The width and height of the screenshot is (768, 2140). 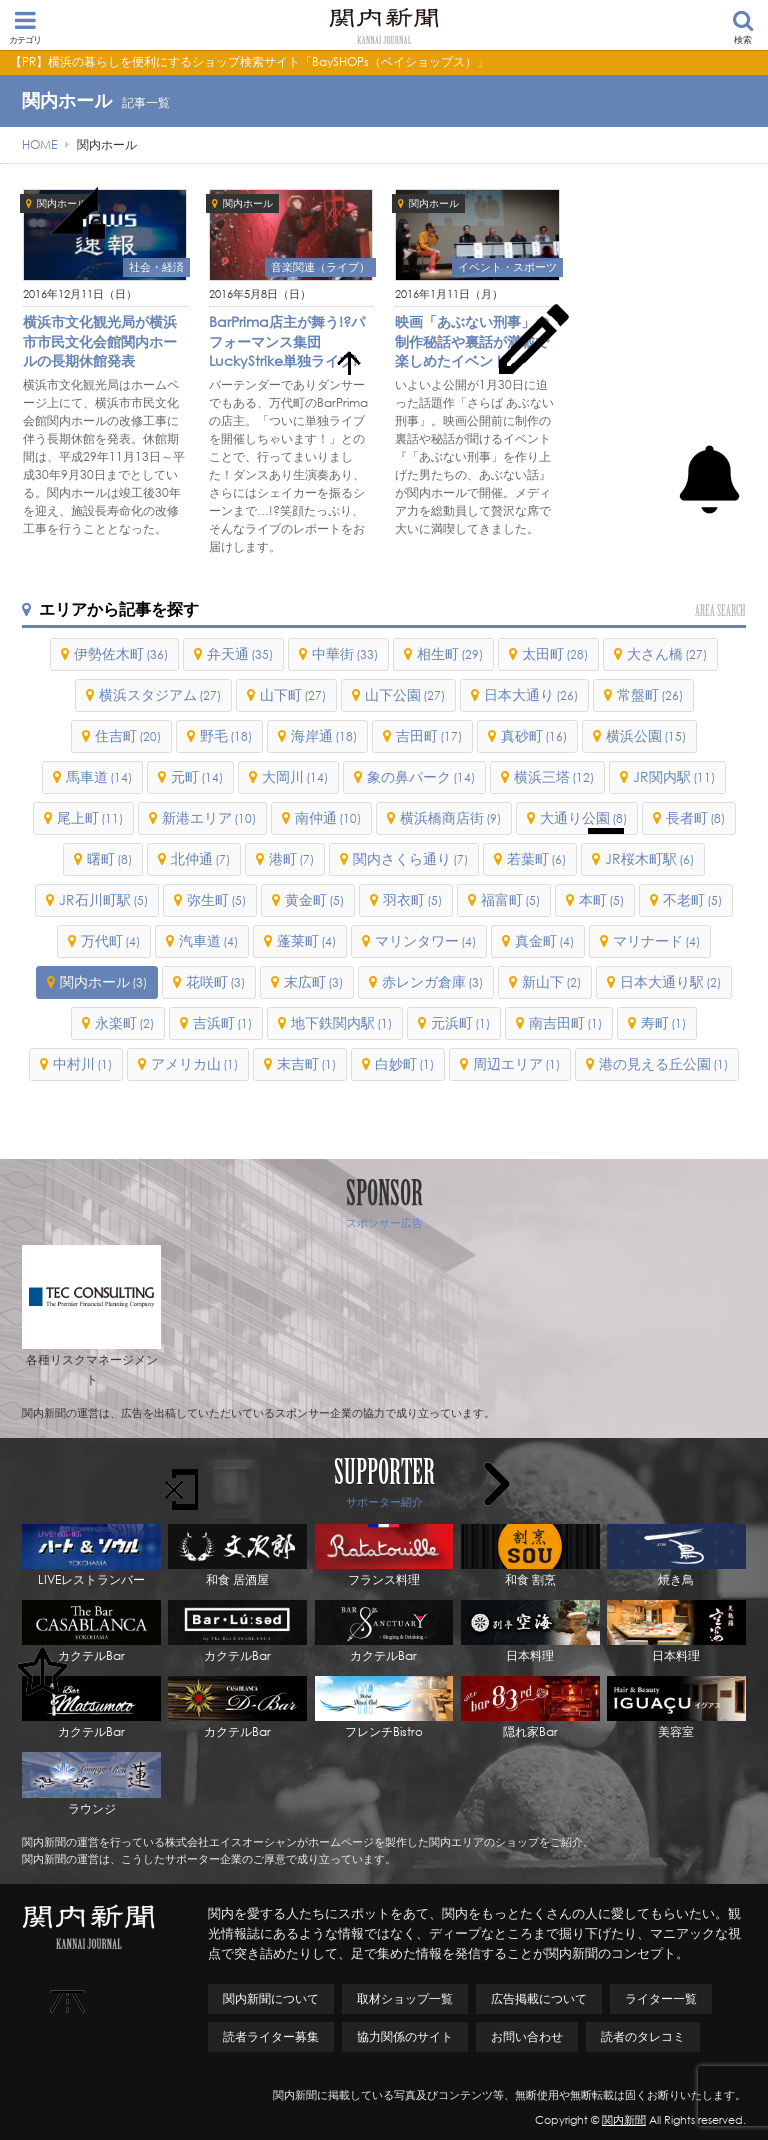 I want to click on network connection is secured or encrypted, so click(x=78, y=214).